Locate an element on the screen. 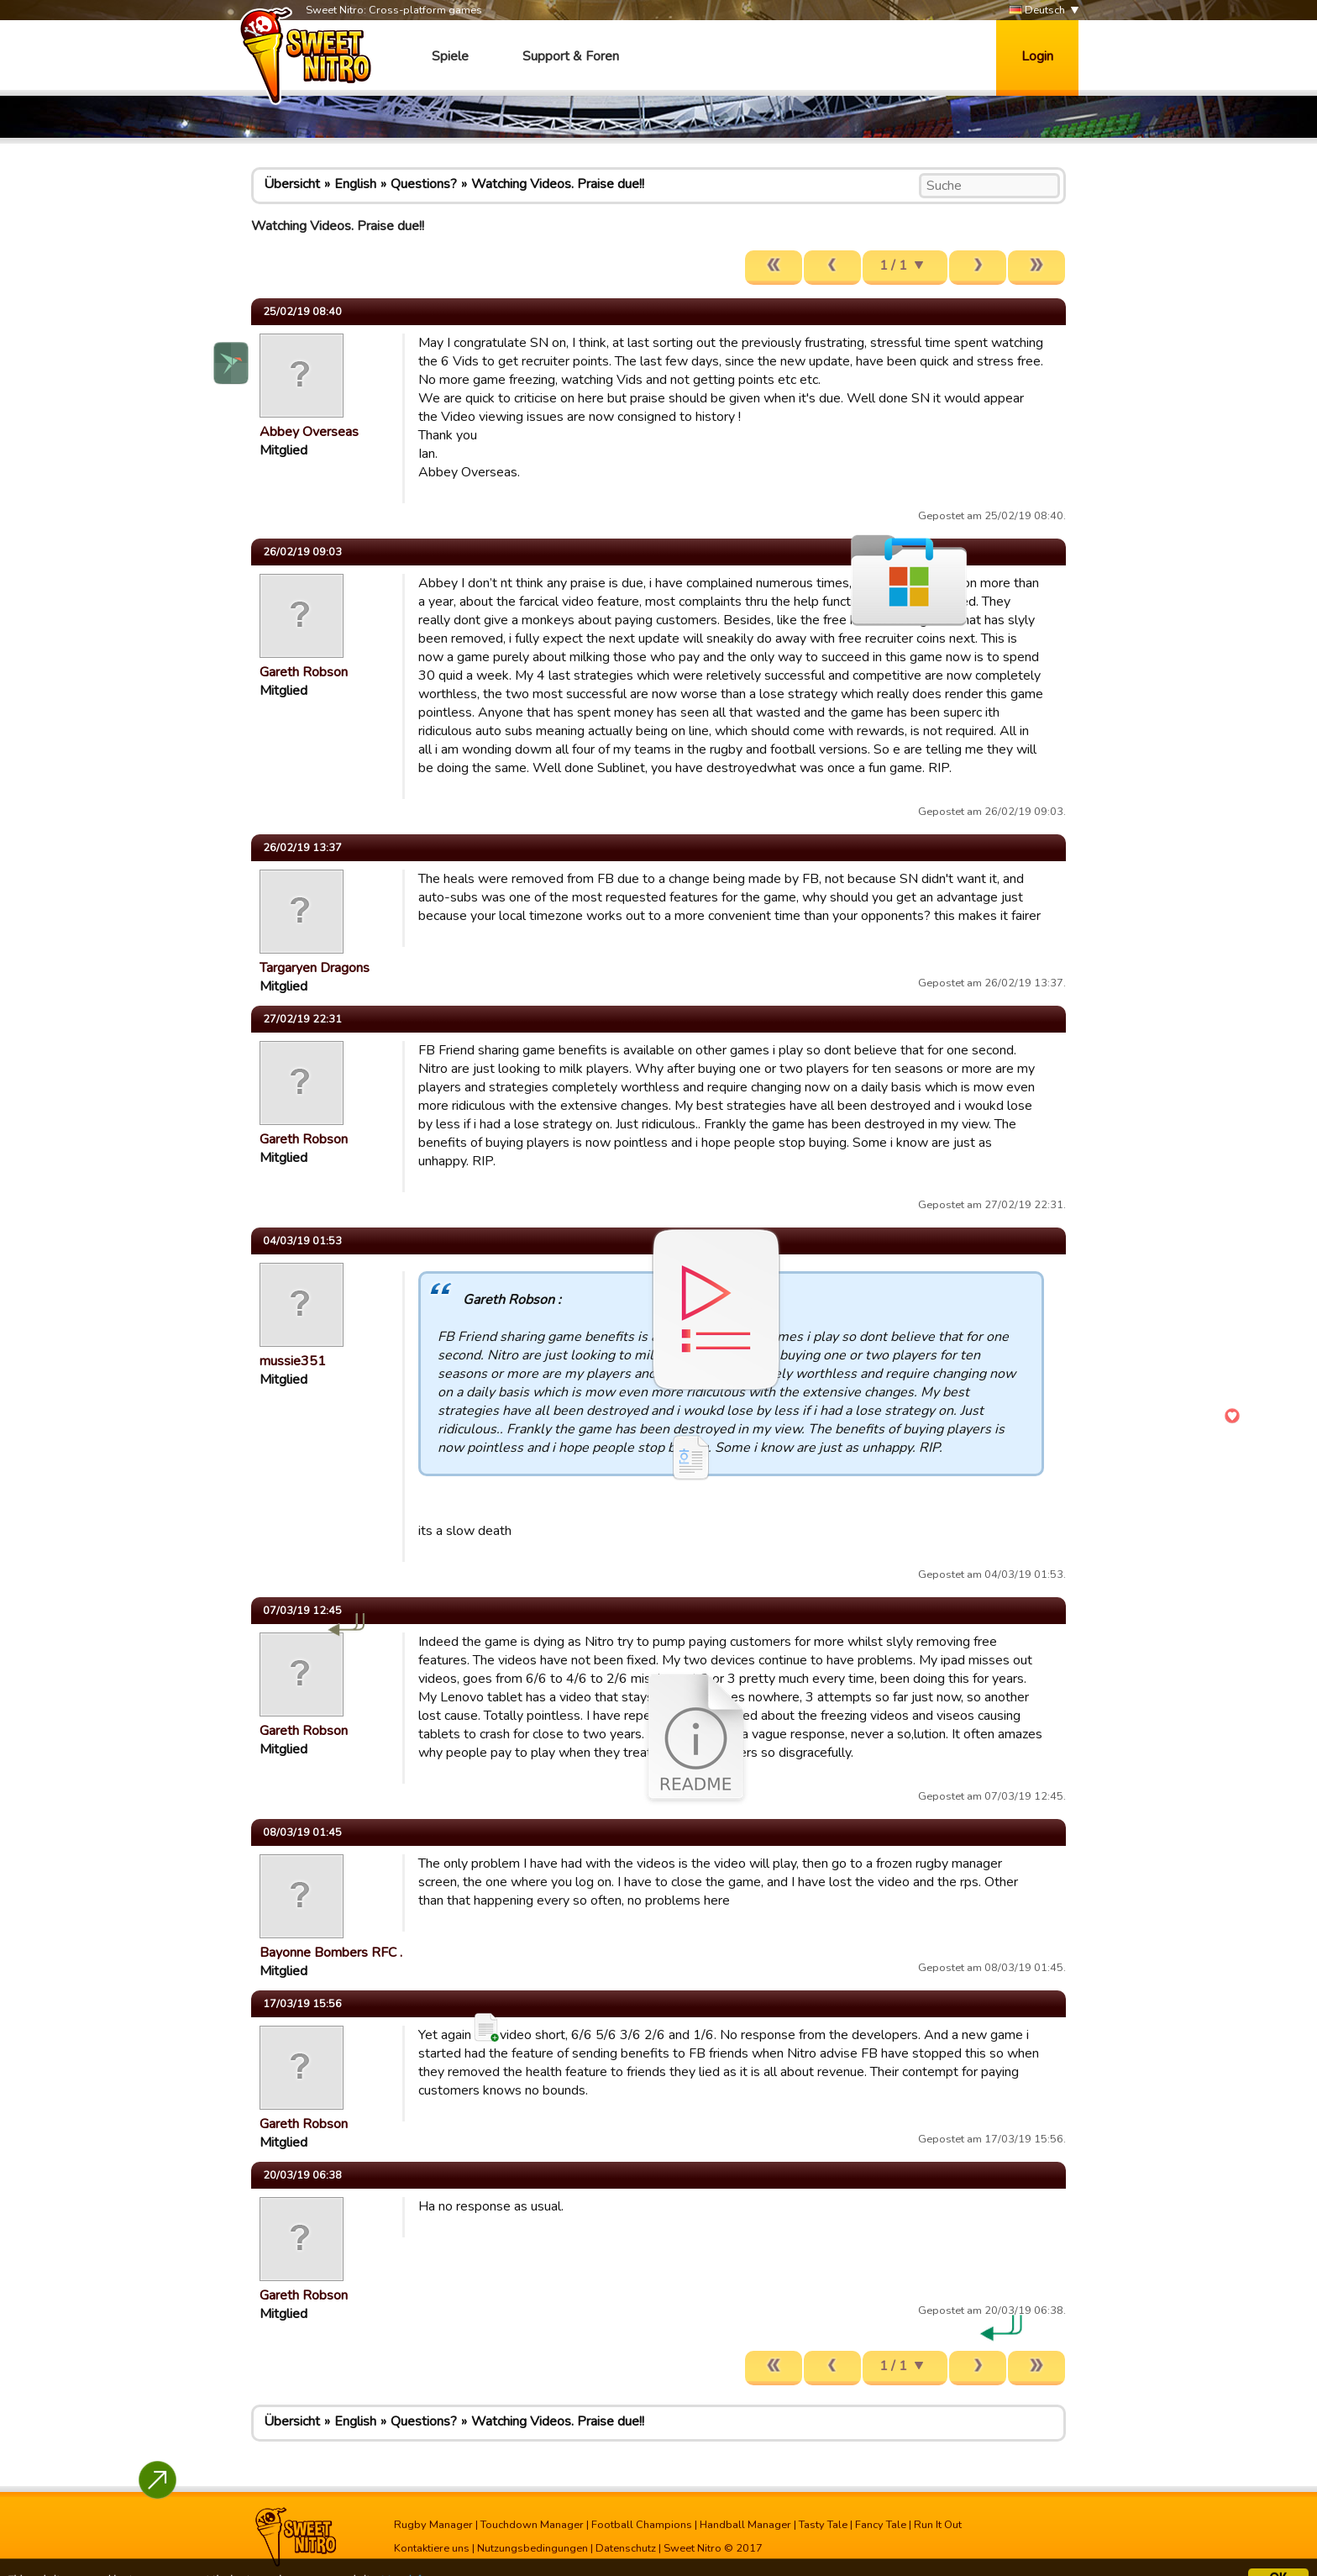 The width and height of the screenshot is (1317, 2576). reply to all recipients in an email thread is located at coordinates (345, 1622).